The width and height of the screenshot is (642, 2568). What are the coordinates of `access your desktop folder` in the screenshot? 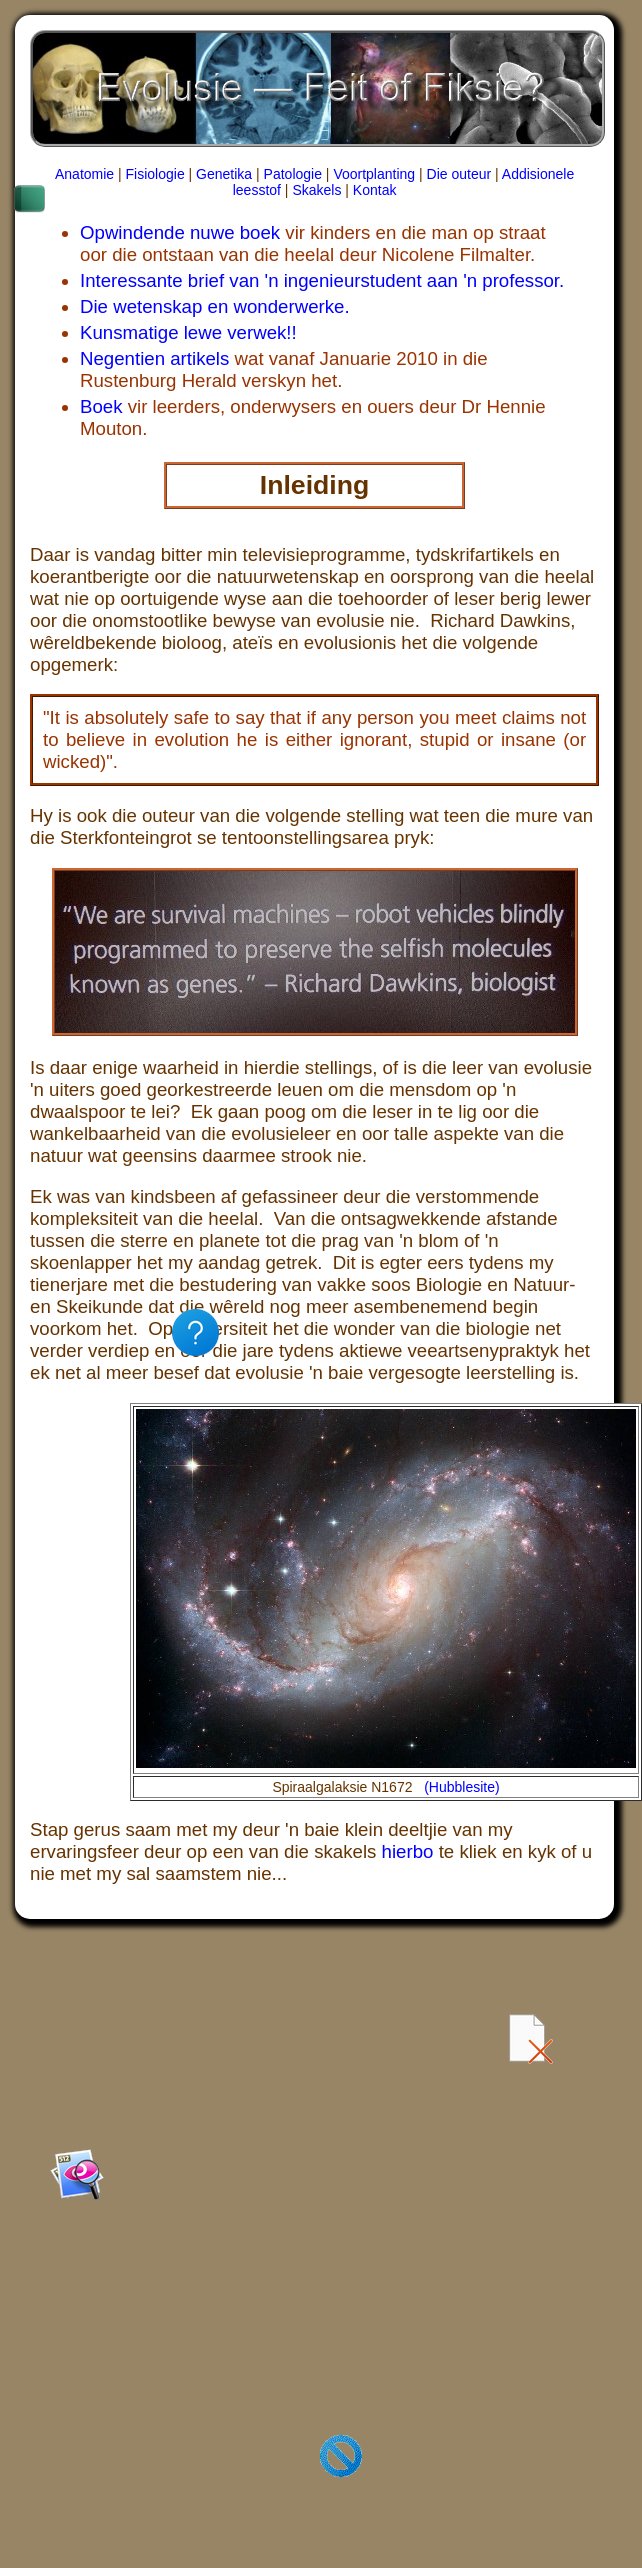 It's located at (29, 197).